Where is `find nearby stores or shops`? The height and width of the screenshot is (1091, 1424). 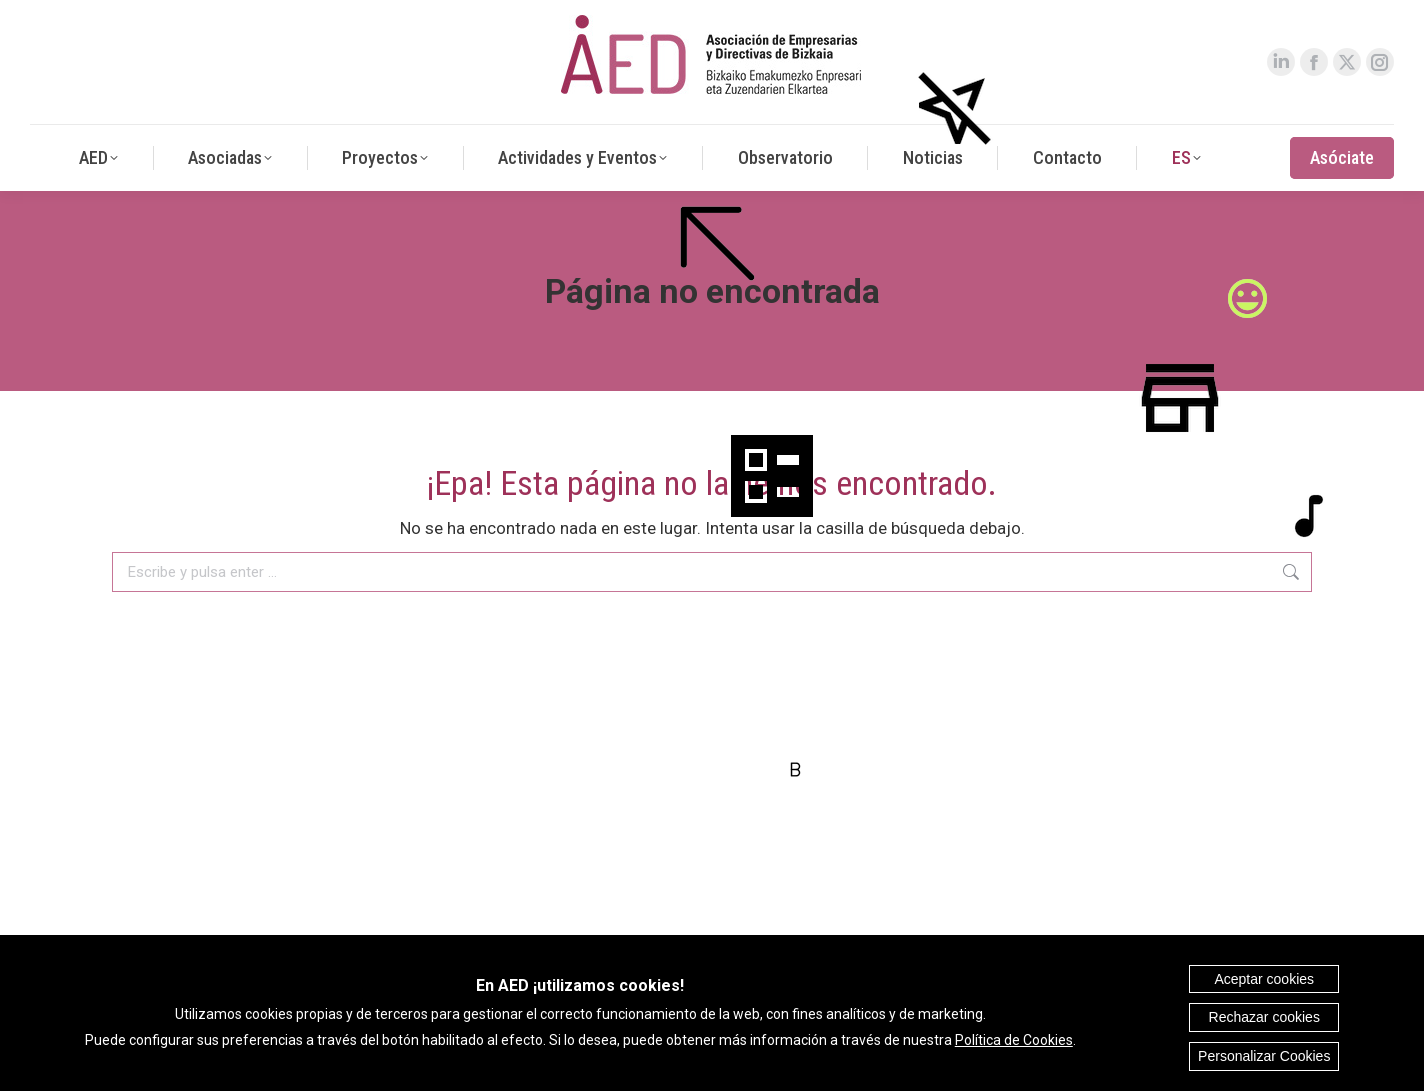 find nearby stores or shops is located at coordinates (1180, 398).